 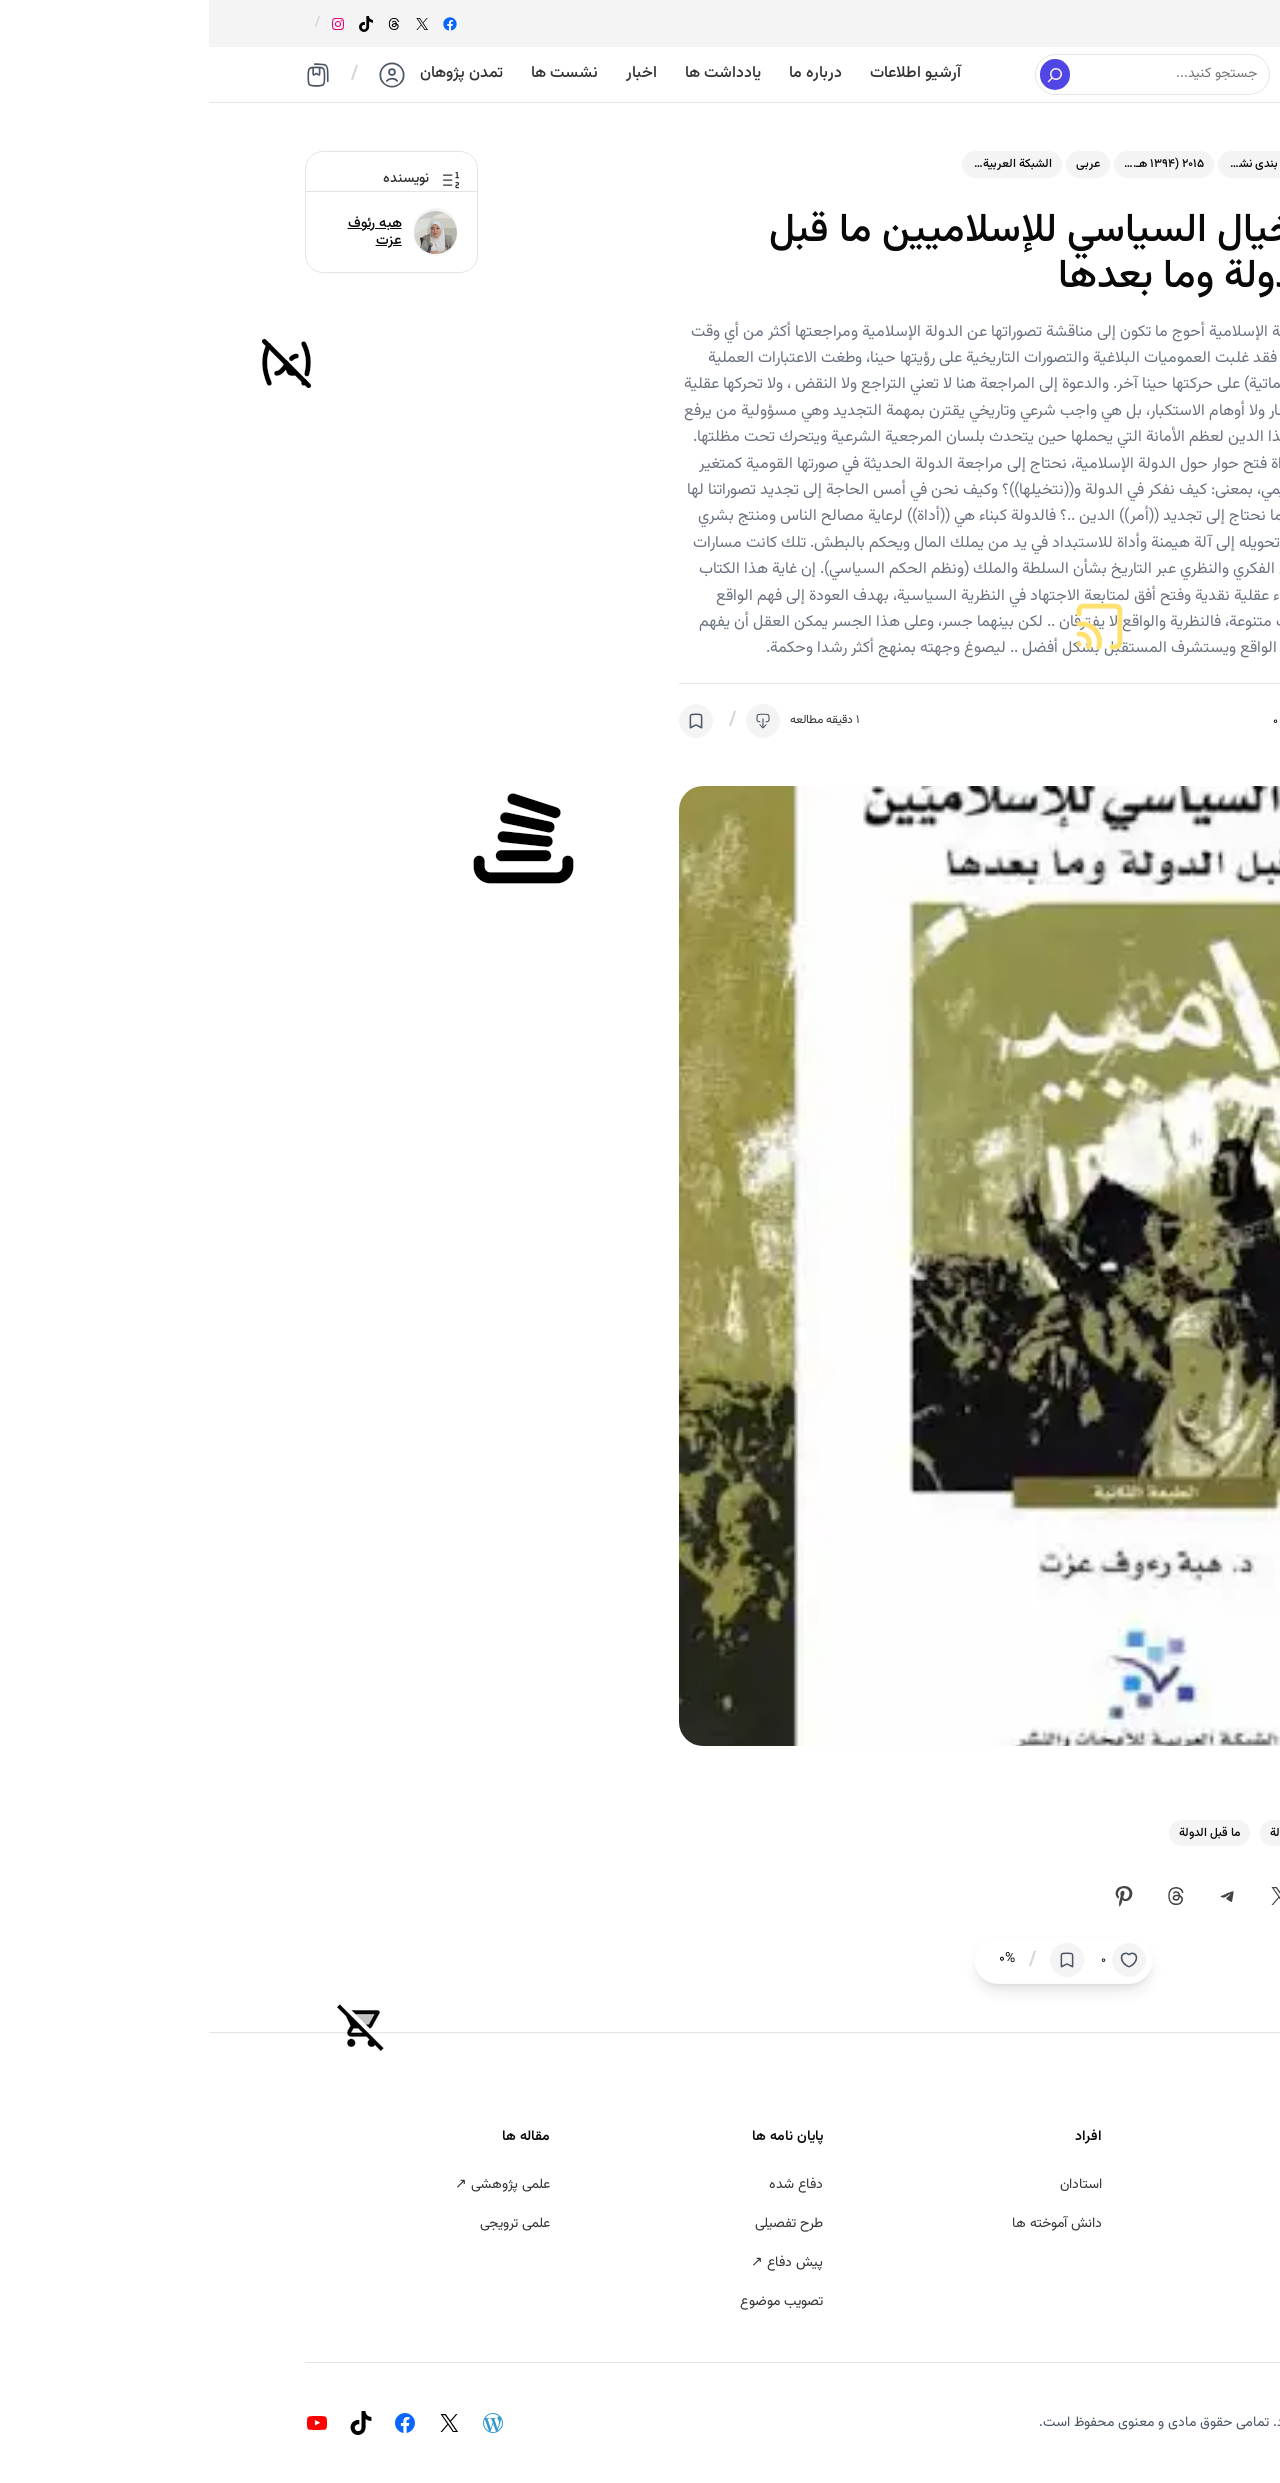 What do you see at coordinates (523, 833) in the screenshot?
I see `visit stack overflow for developer support` at bounding box center [523, 833].